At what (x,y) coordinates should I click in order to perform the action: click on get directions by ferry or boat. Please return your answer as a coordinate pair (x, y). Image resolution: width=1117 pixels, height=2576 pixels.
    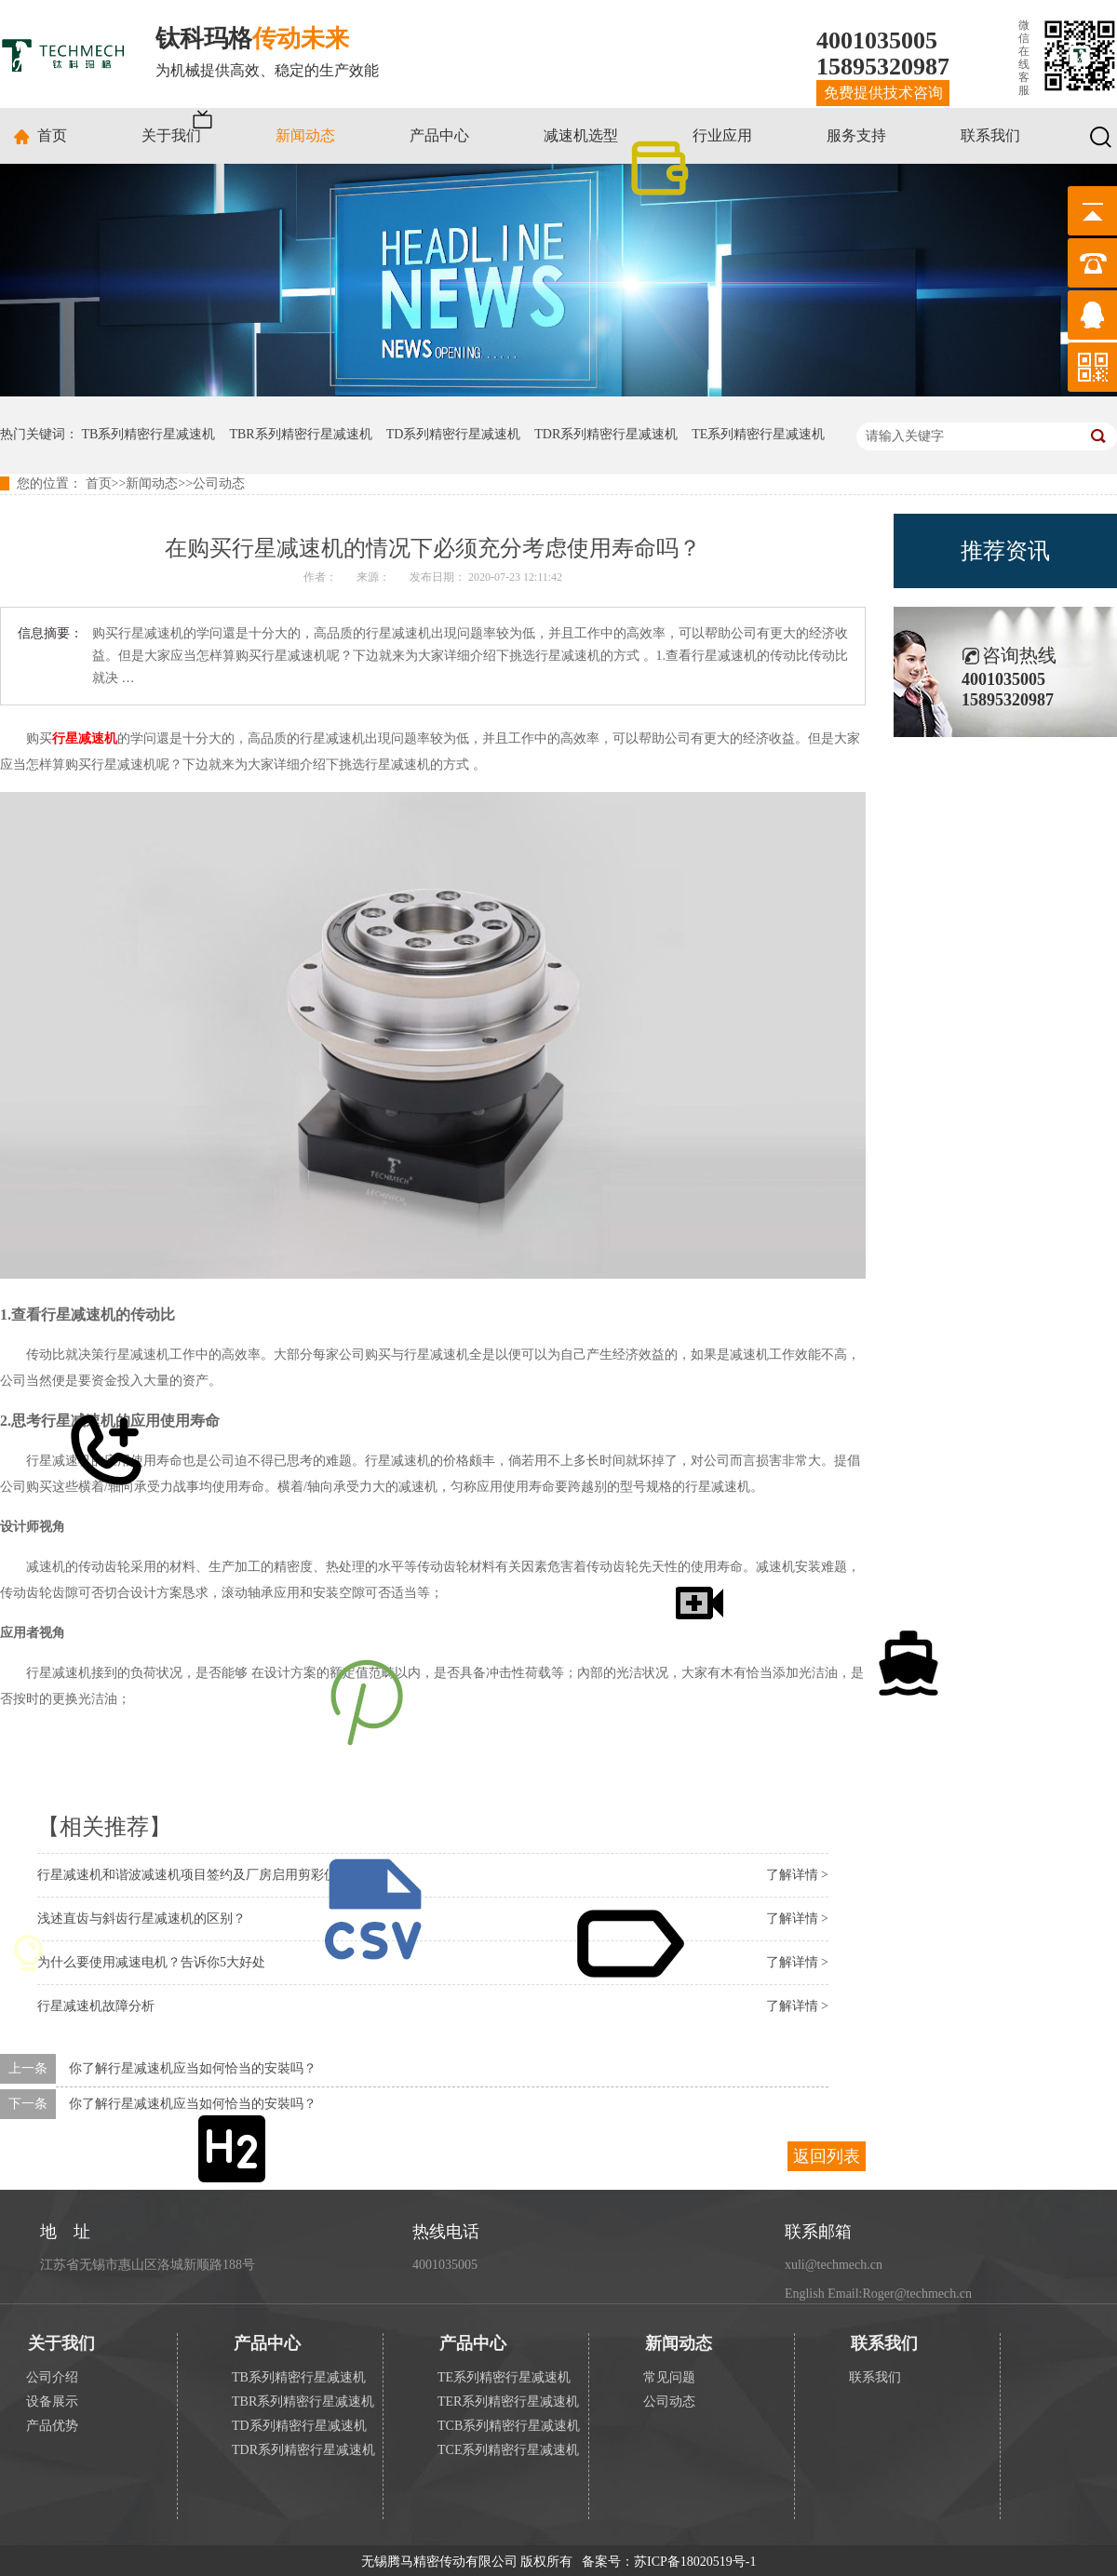
    Looking at the image, I should click on (908, 1663).